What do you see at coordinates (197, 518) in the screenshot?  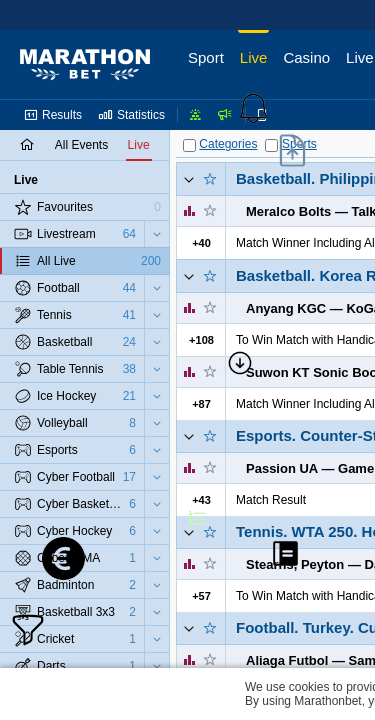 I see `format text as a numbered list` at bounding box center [197, 518].